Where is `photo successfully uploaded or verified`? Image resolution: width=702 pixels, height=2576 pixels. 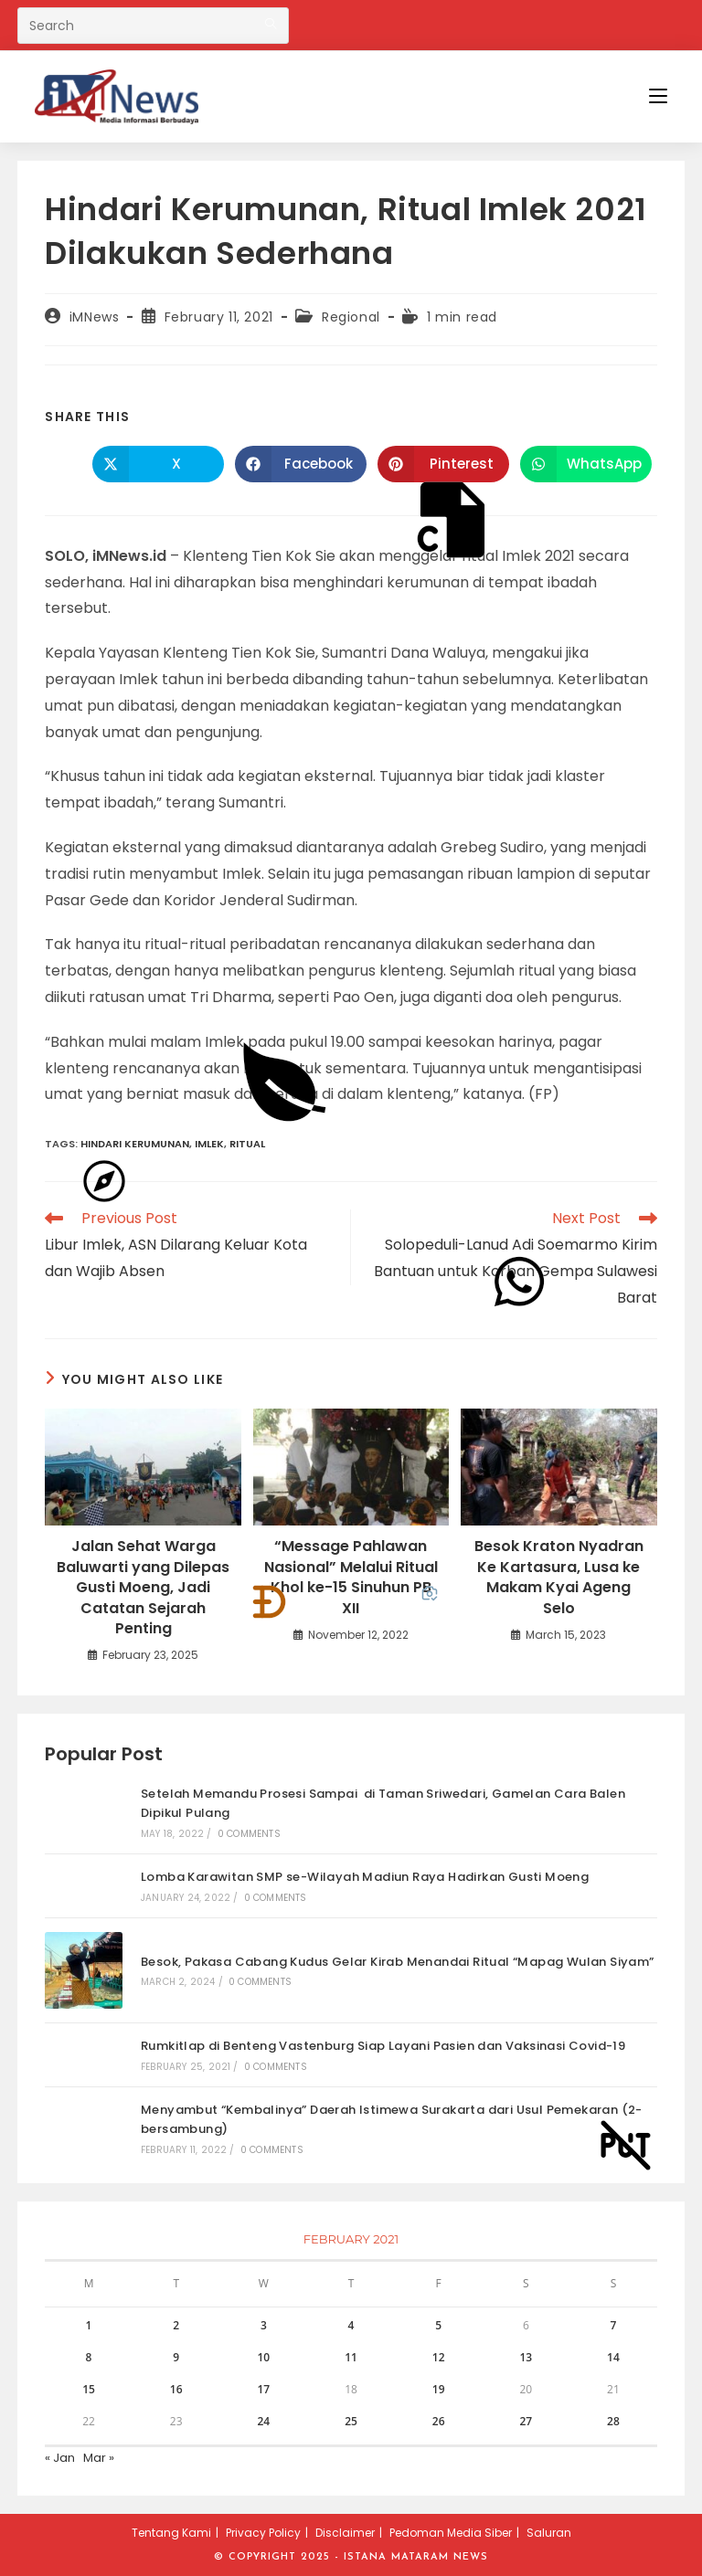
photo successfully uploaded or verified is located at coordinates (430, 1593).